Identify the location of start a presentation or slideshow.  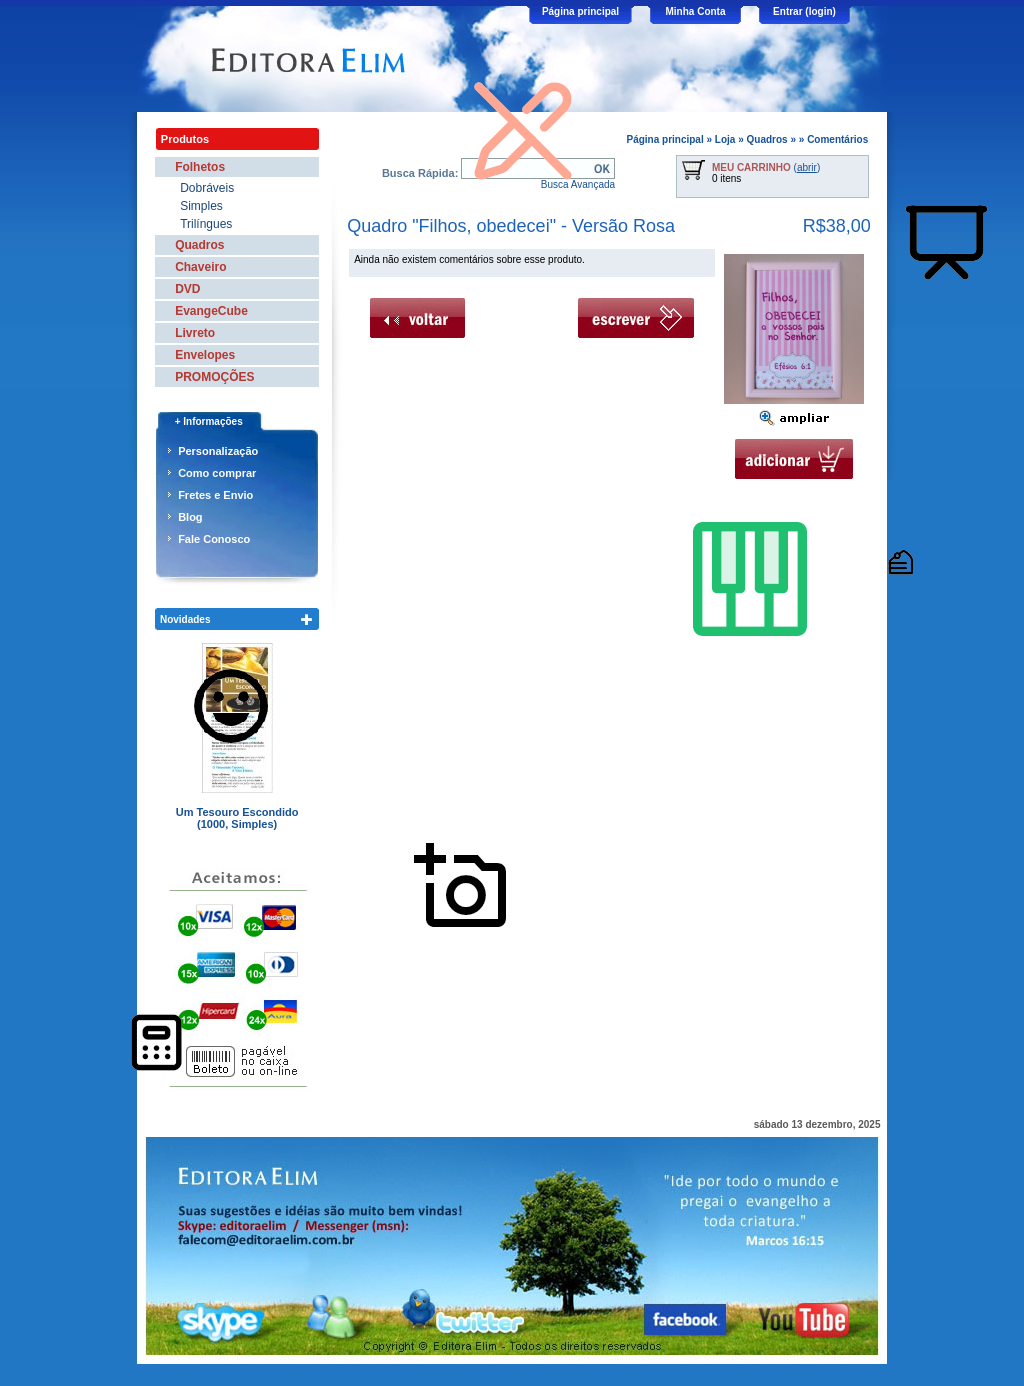
(946, 242).